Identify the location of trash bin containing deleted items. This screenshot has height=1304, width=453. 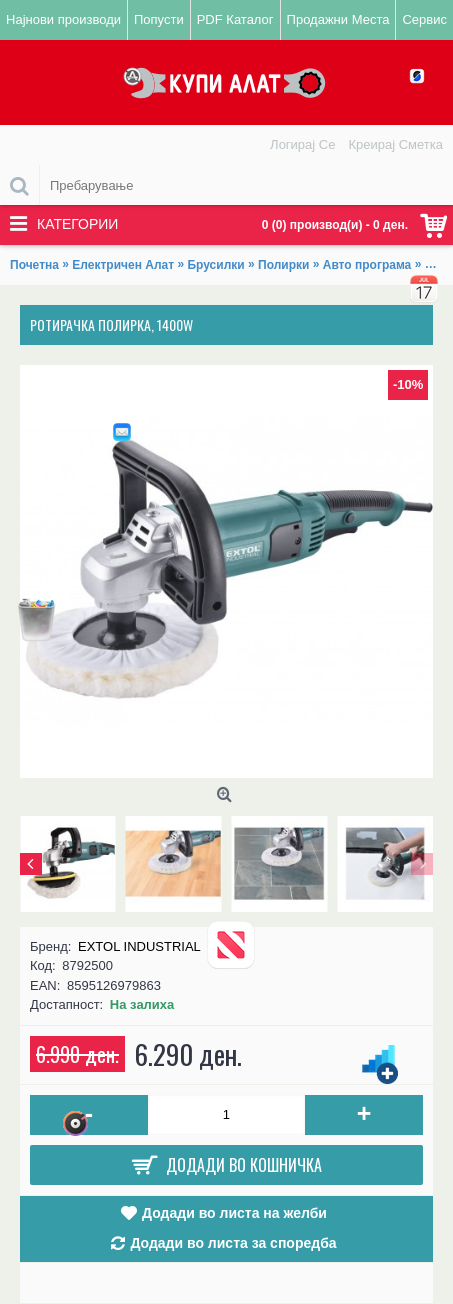
(36, 620).